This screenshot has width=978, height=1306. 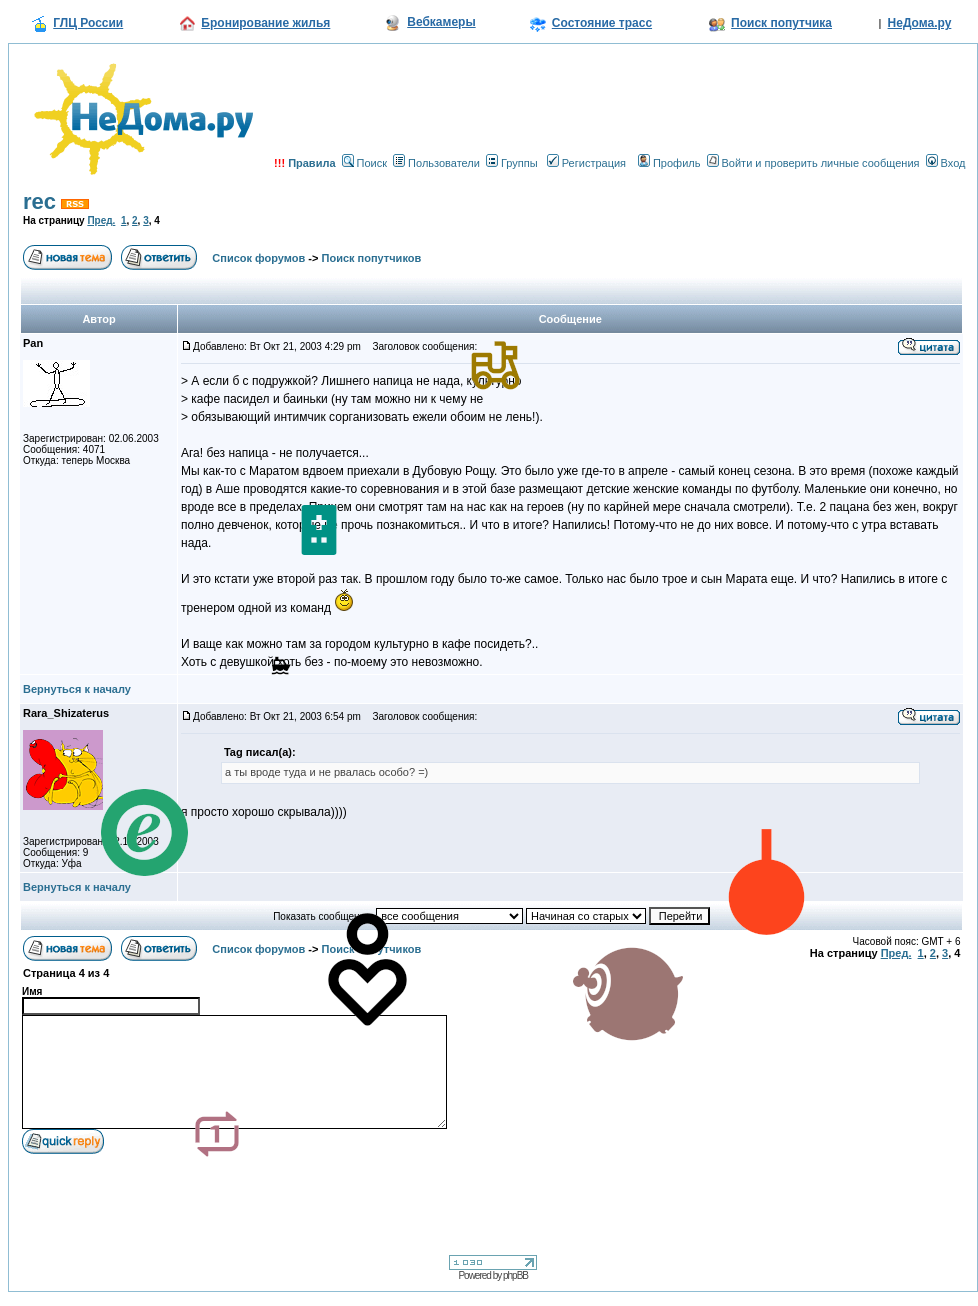 I want to click on trusted shops certification badge indicating verified seller status, so click(x=144, y=832).